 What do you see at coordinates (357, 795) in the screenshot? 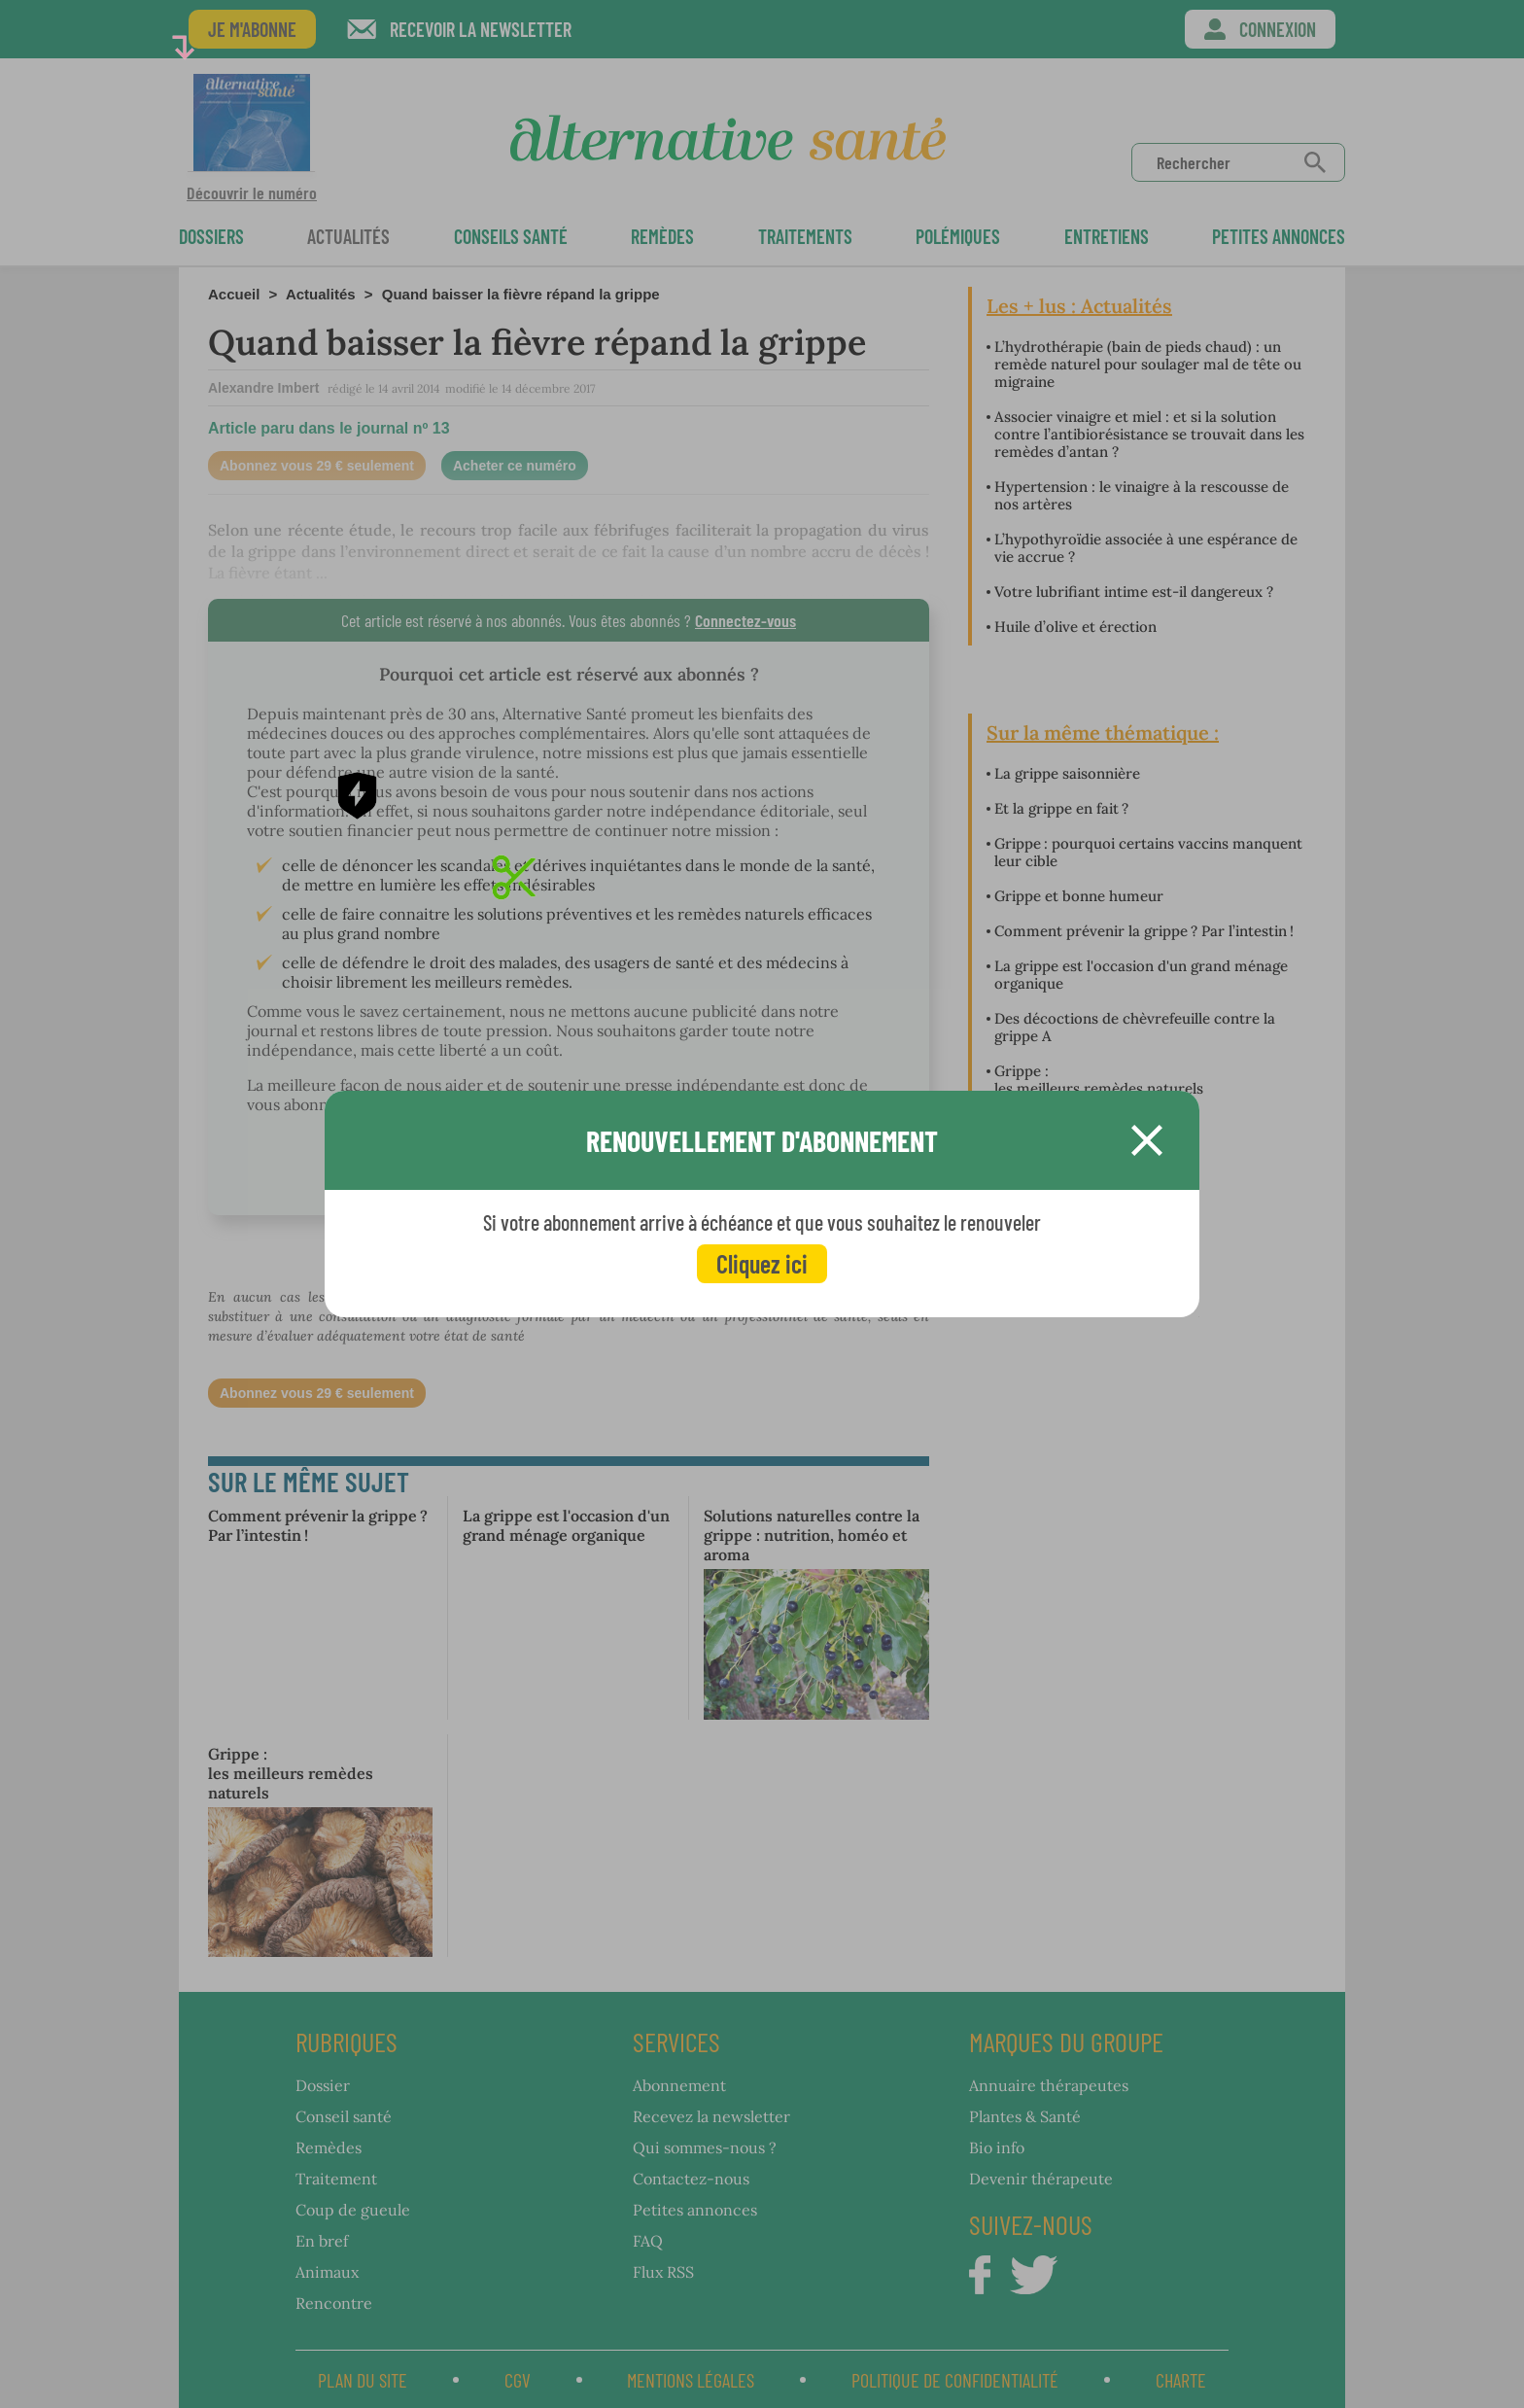
I see `indicates active security protection or firewall enabled` at bounding box center [357, 795].